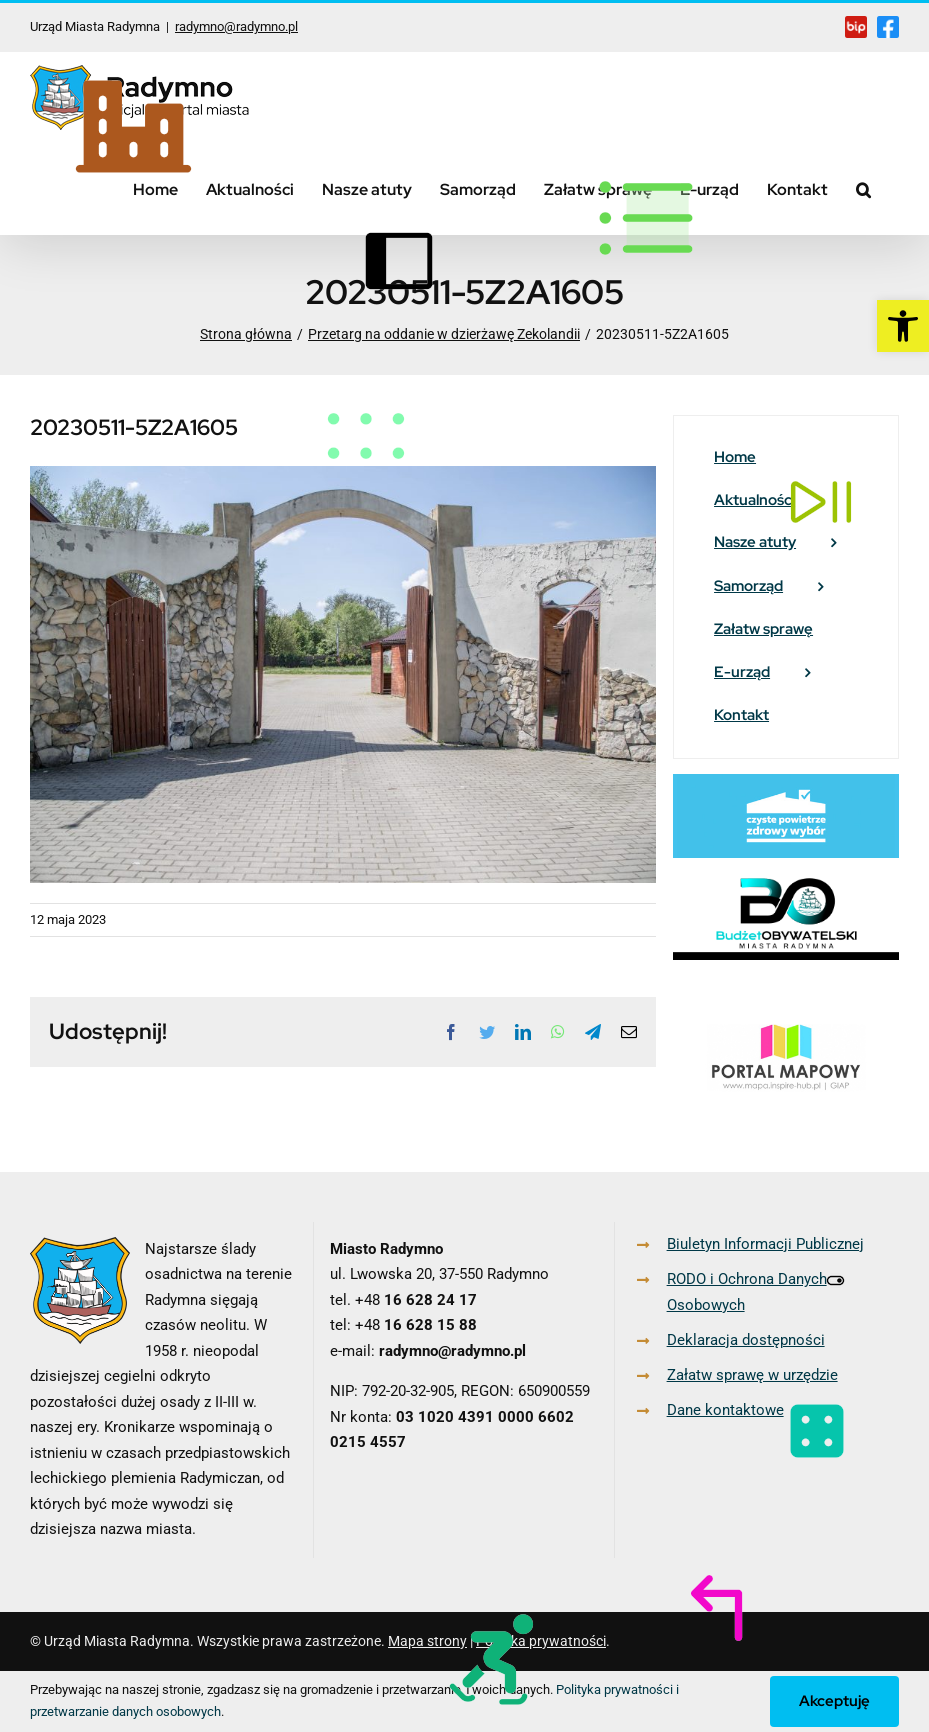  What do you see at coordinates (133, 126) in the screenshot?
I see `view city or urban location` at bounding box center [133, 126].